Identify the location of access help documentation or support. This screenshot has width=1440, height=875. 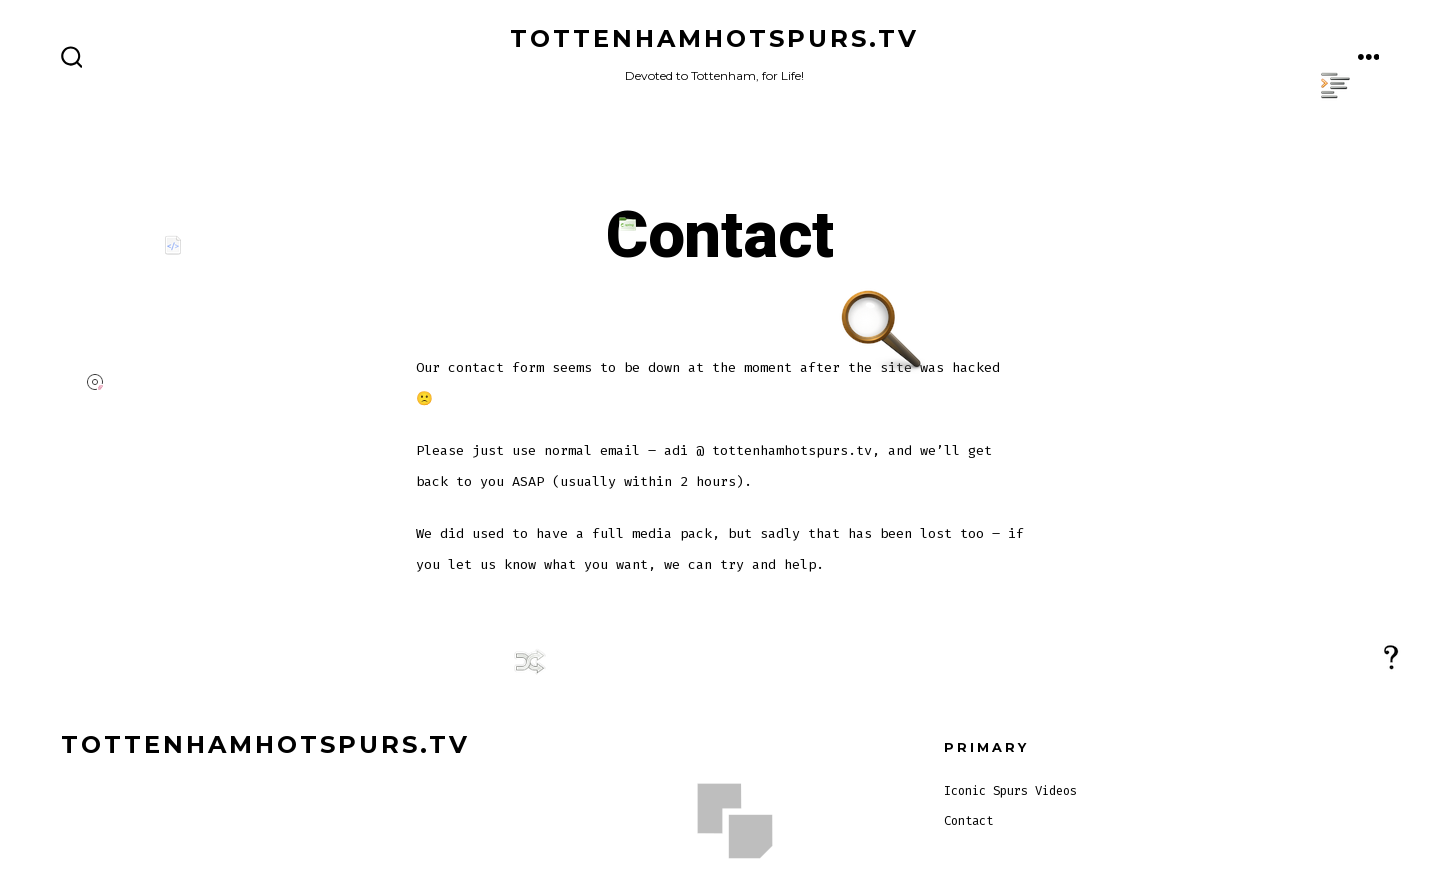
(1392, 658).